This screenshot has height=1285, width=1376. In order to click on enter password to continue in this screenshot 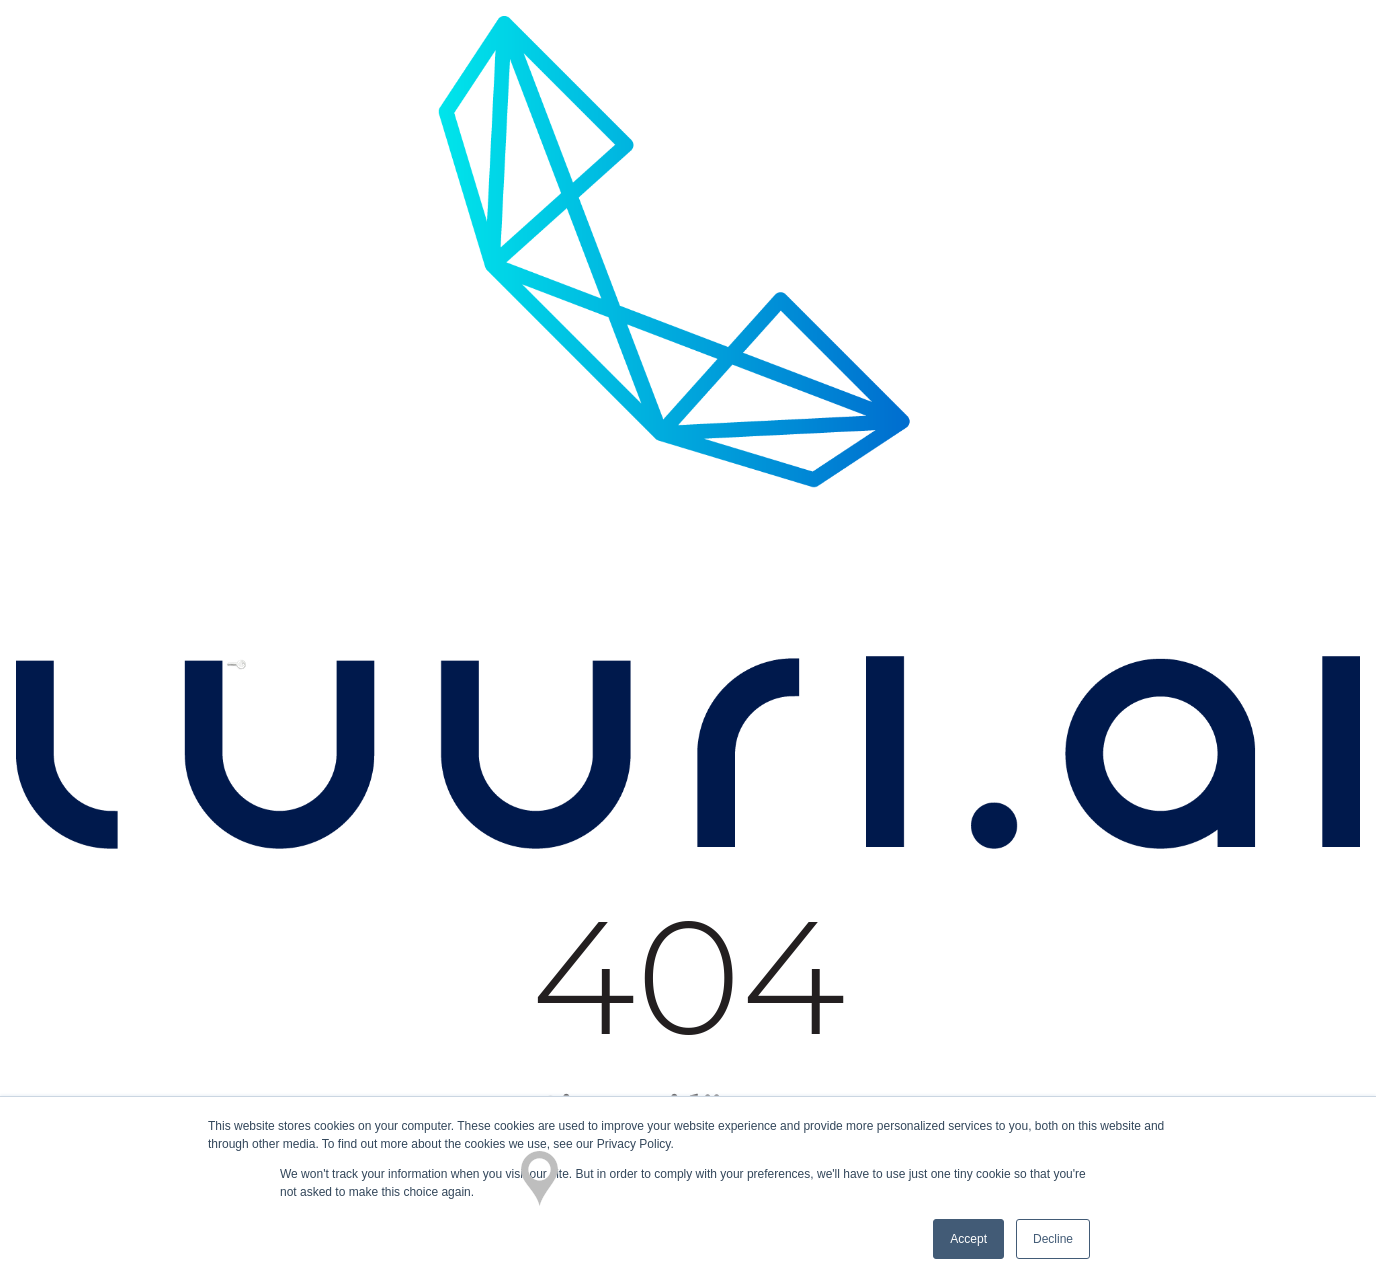, I will do `click(236, 664)`.